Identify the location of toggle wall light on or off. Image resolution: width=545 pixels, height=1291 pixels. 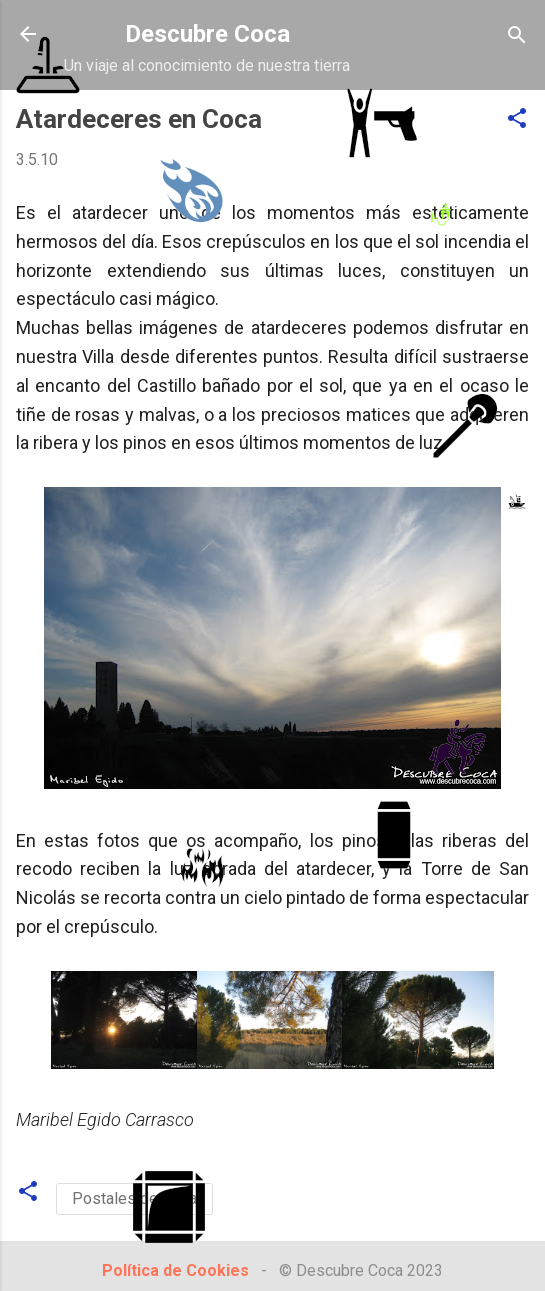
(443, 214).